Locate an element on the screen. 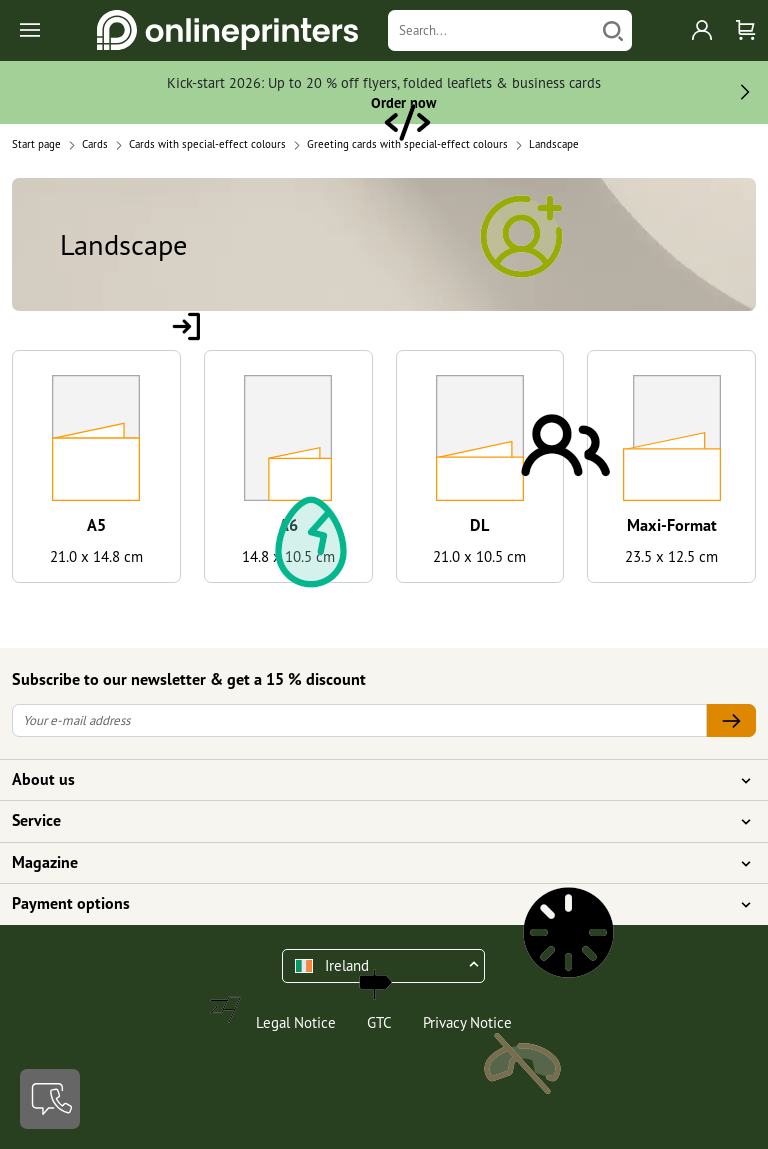 This screenshot has width=768, height=1149. indicates a cracked or broken item is located at coordinates (311, 542).